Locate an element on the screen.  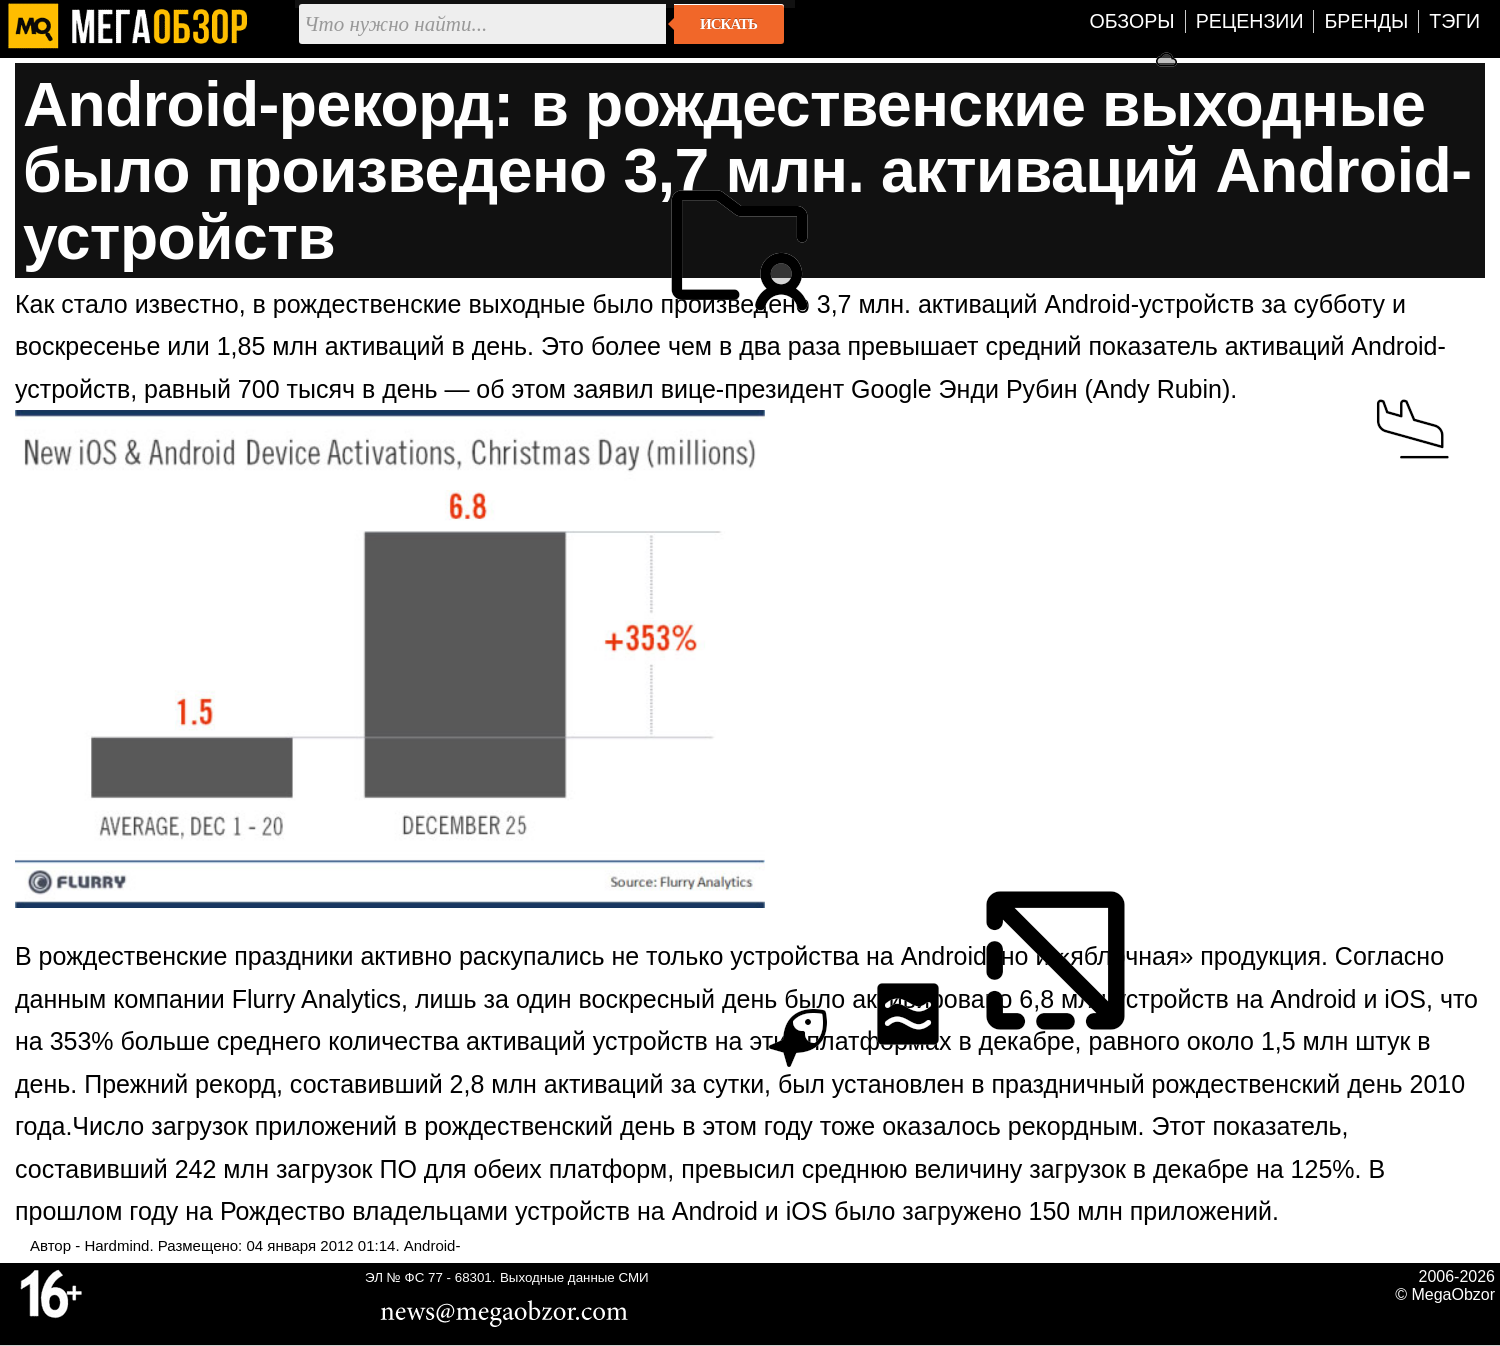
access cloud storage is located at coordinates (1166, 59).